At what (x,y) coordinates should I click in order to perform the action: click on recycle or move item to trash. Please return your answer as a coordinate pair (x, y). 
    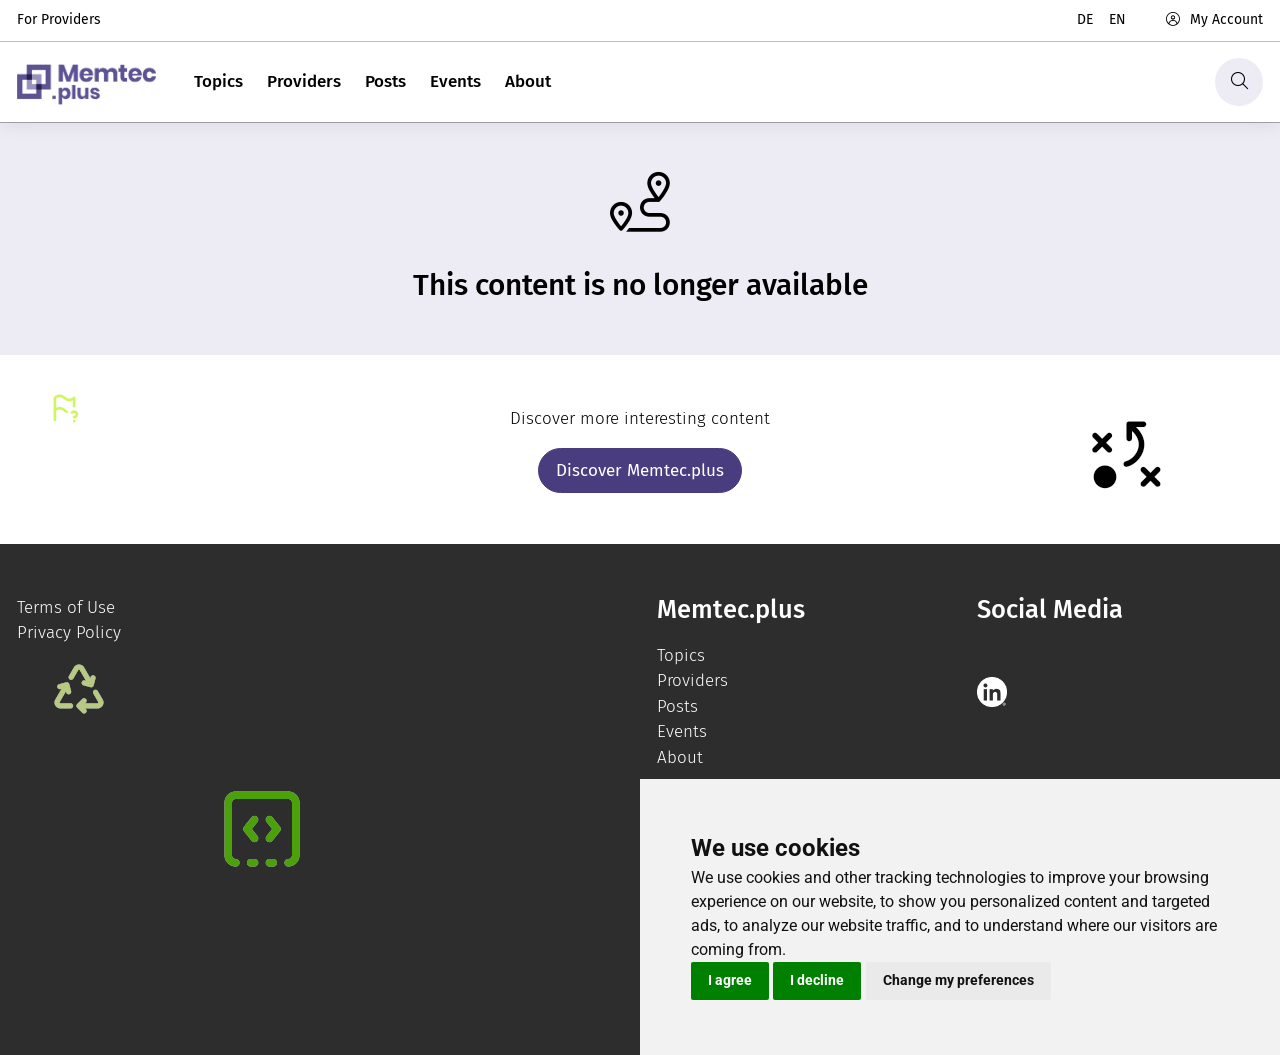
    Looking at the image, I should click on (79, 689).